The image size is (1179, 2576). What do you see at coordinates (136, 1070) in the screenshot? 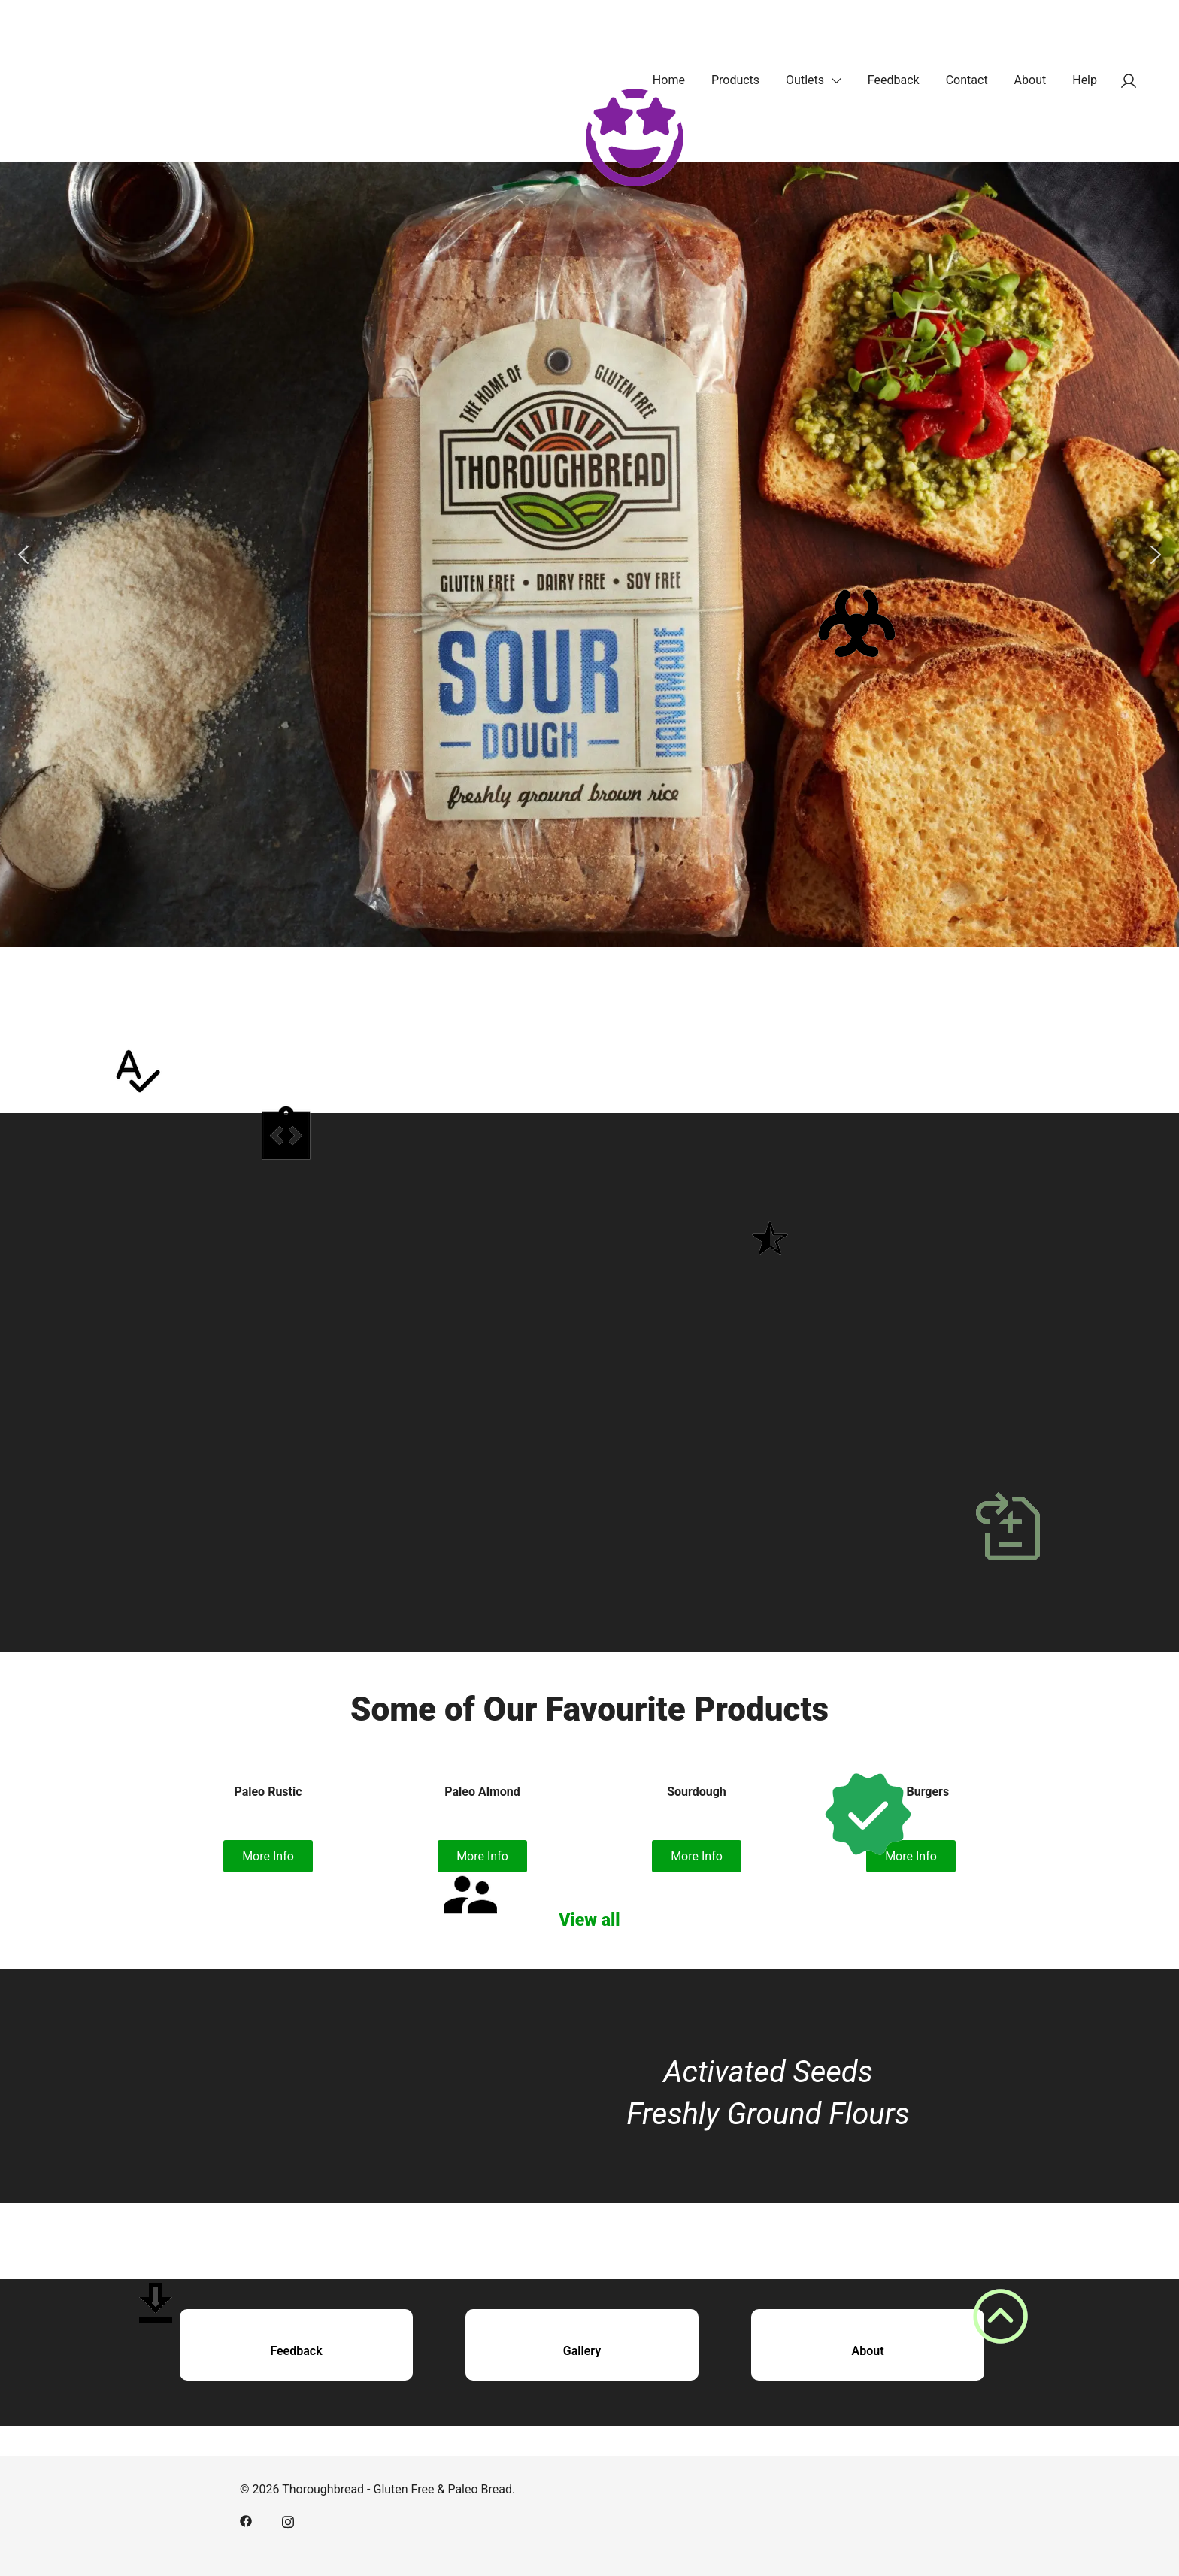
I see `enable spellcheck or grammar checking` at bounding box center [136, 1070].